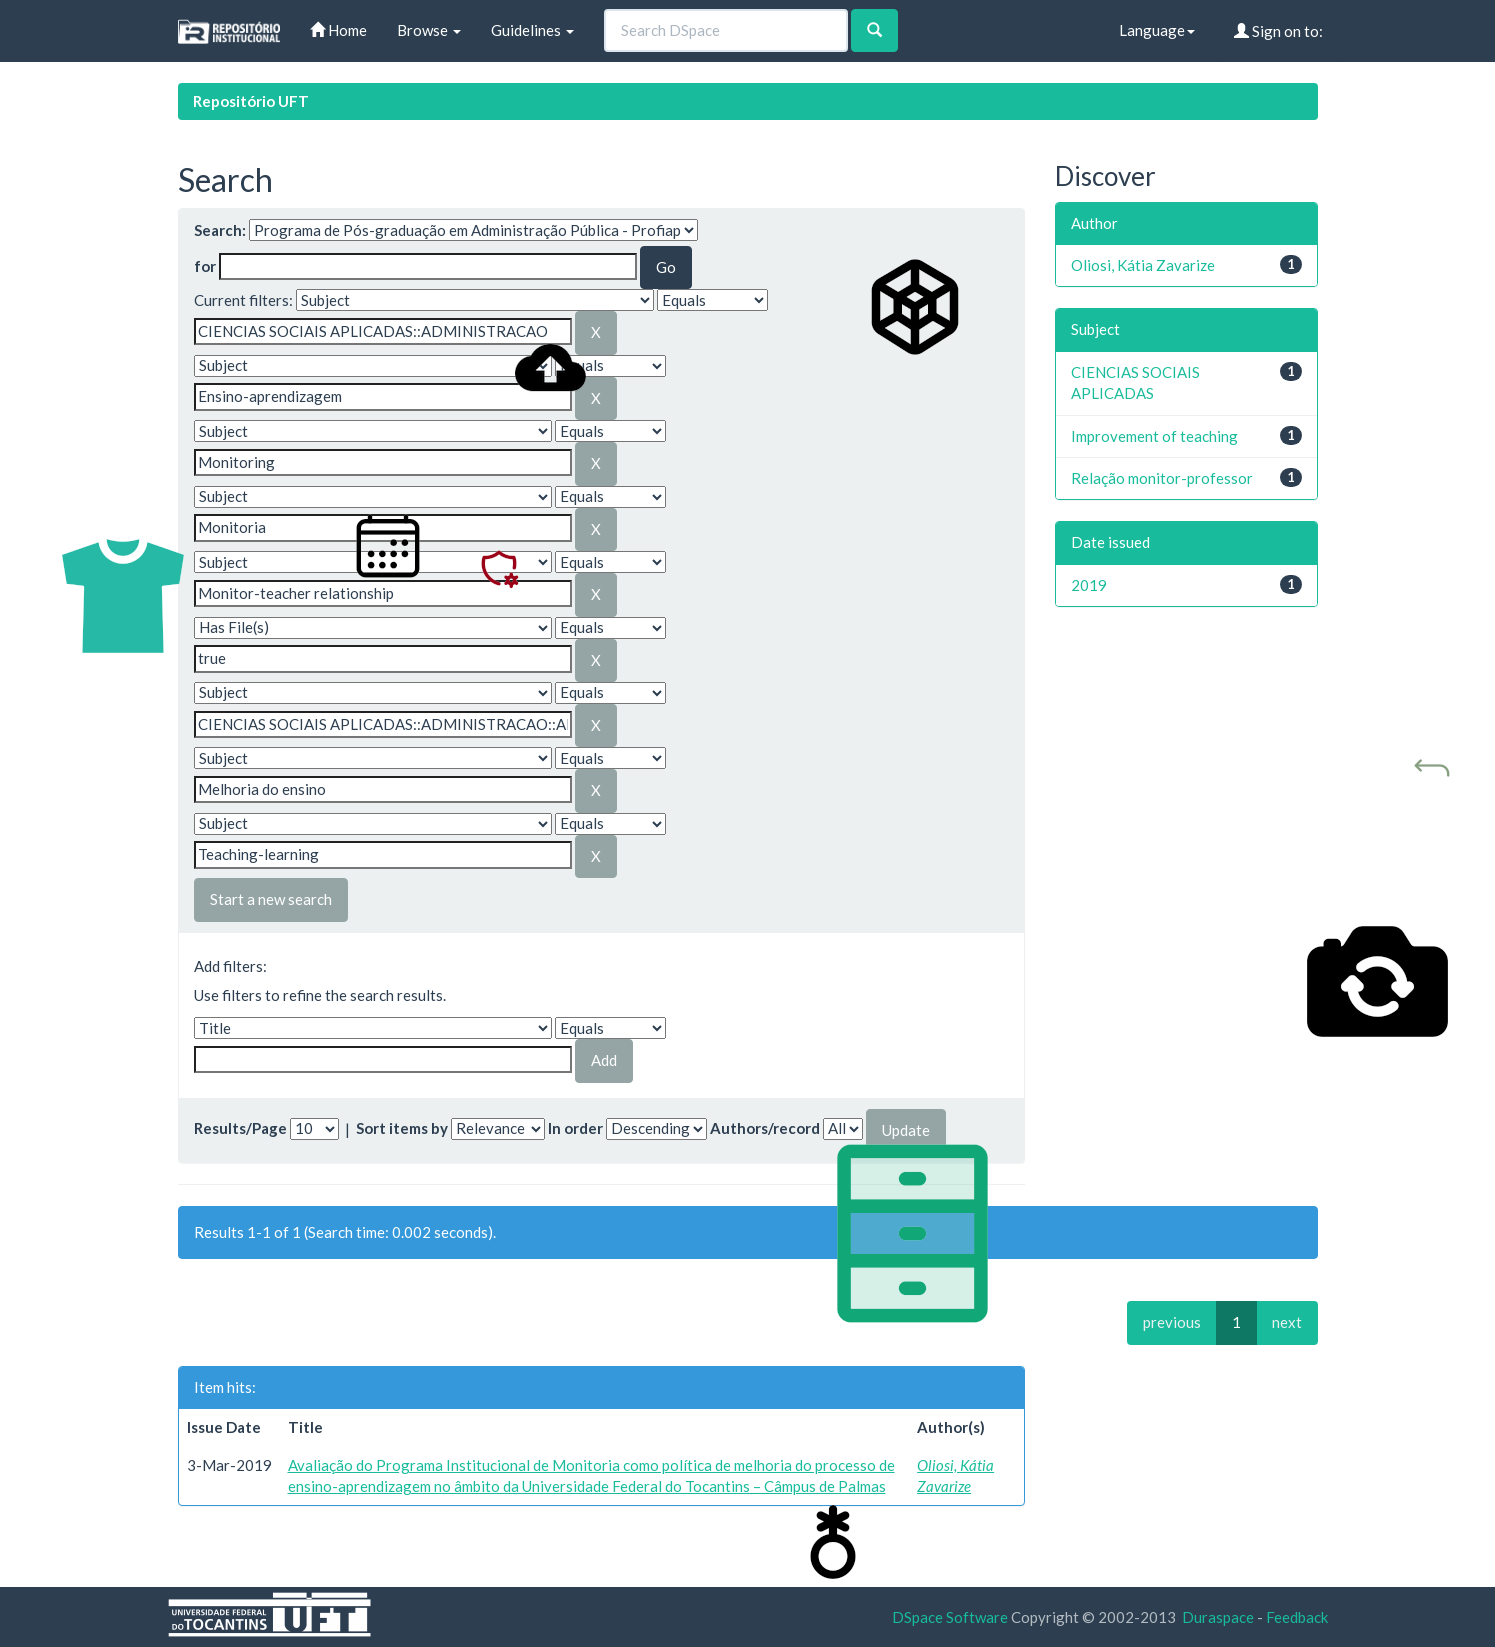 Image resolution: width=1495 pixels, height=1647 pixels. Describe the element at coordinates (550, 367) in the screenshot. I see `upload file to cloud storage` at that location.